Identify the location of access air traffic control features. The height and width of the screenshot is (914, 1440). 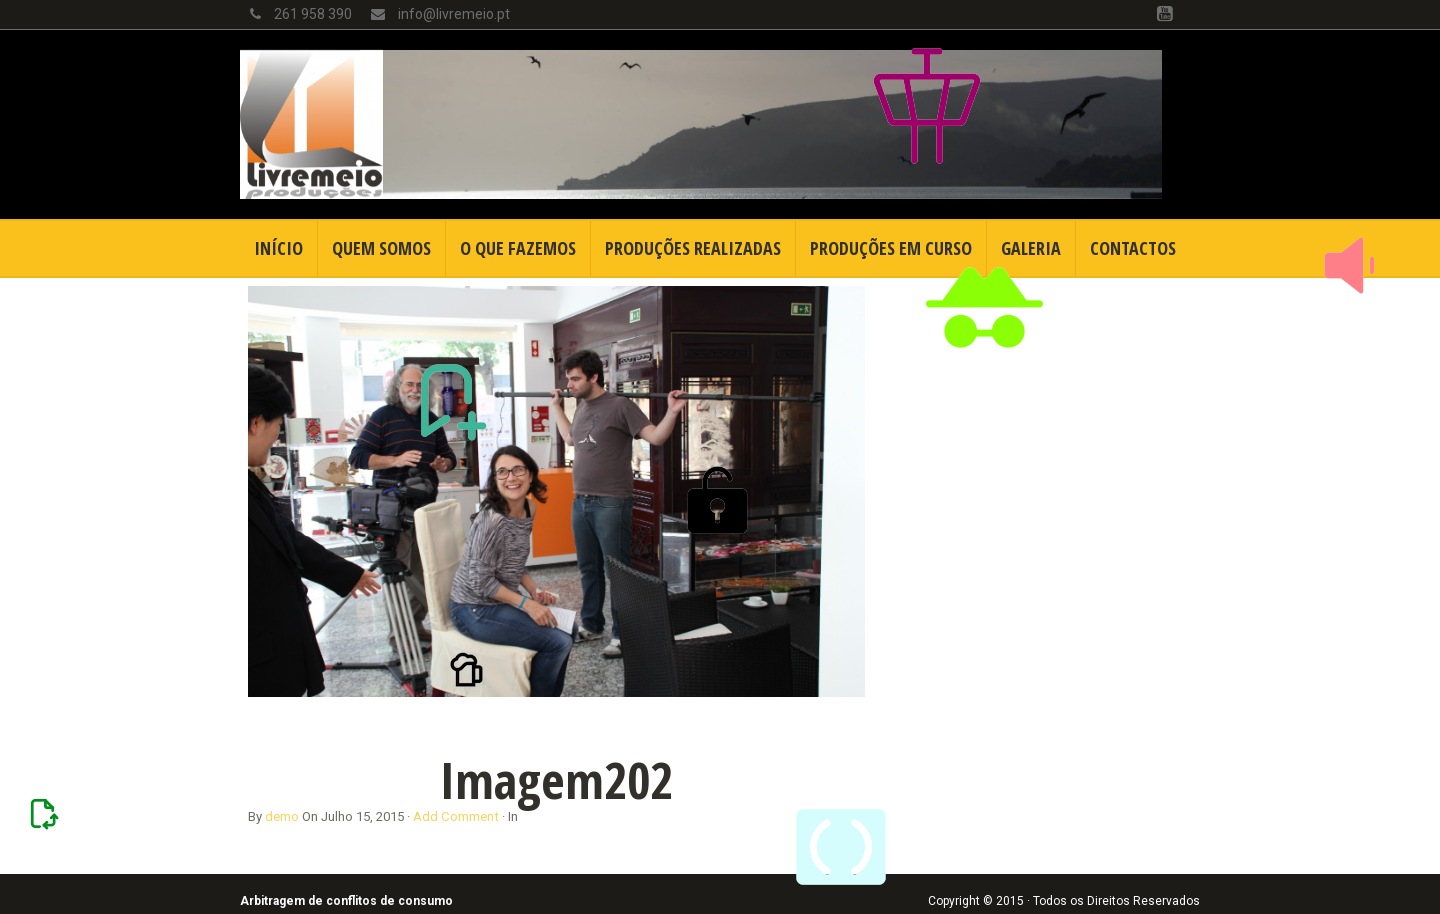
(927, 106).